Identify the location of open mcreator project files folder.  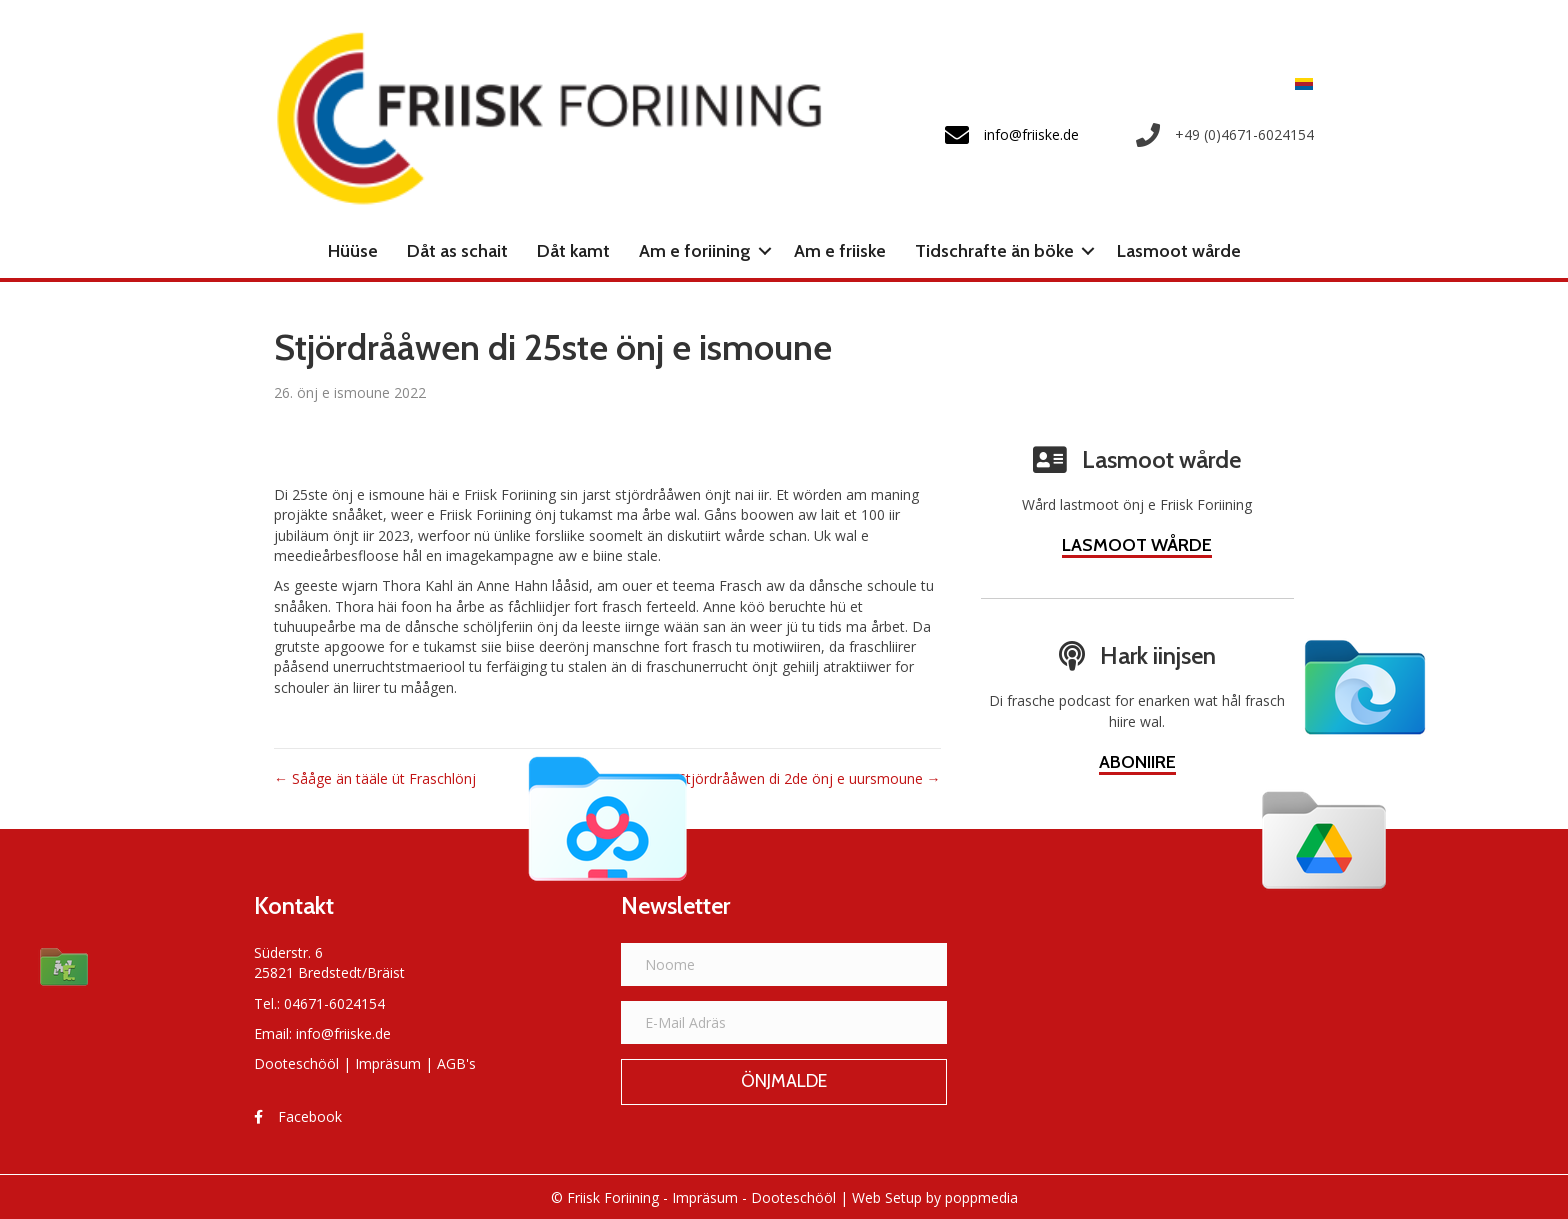
(64, 968).